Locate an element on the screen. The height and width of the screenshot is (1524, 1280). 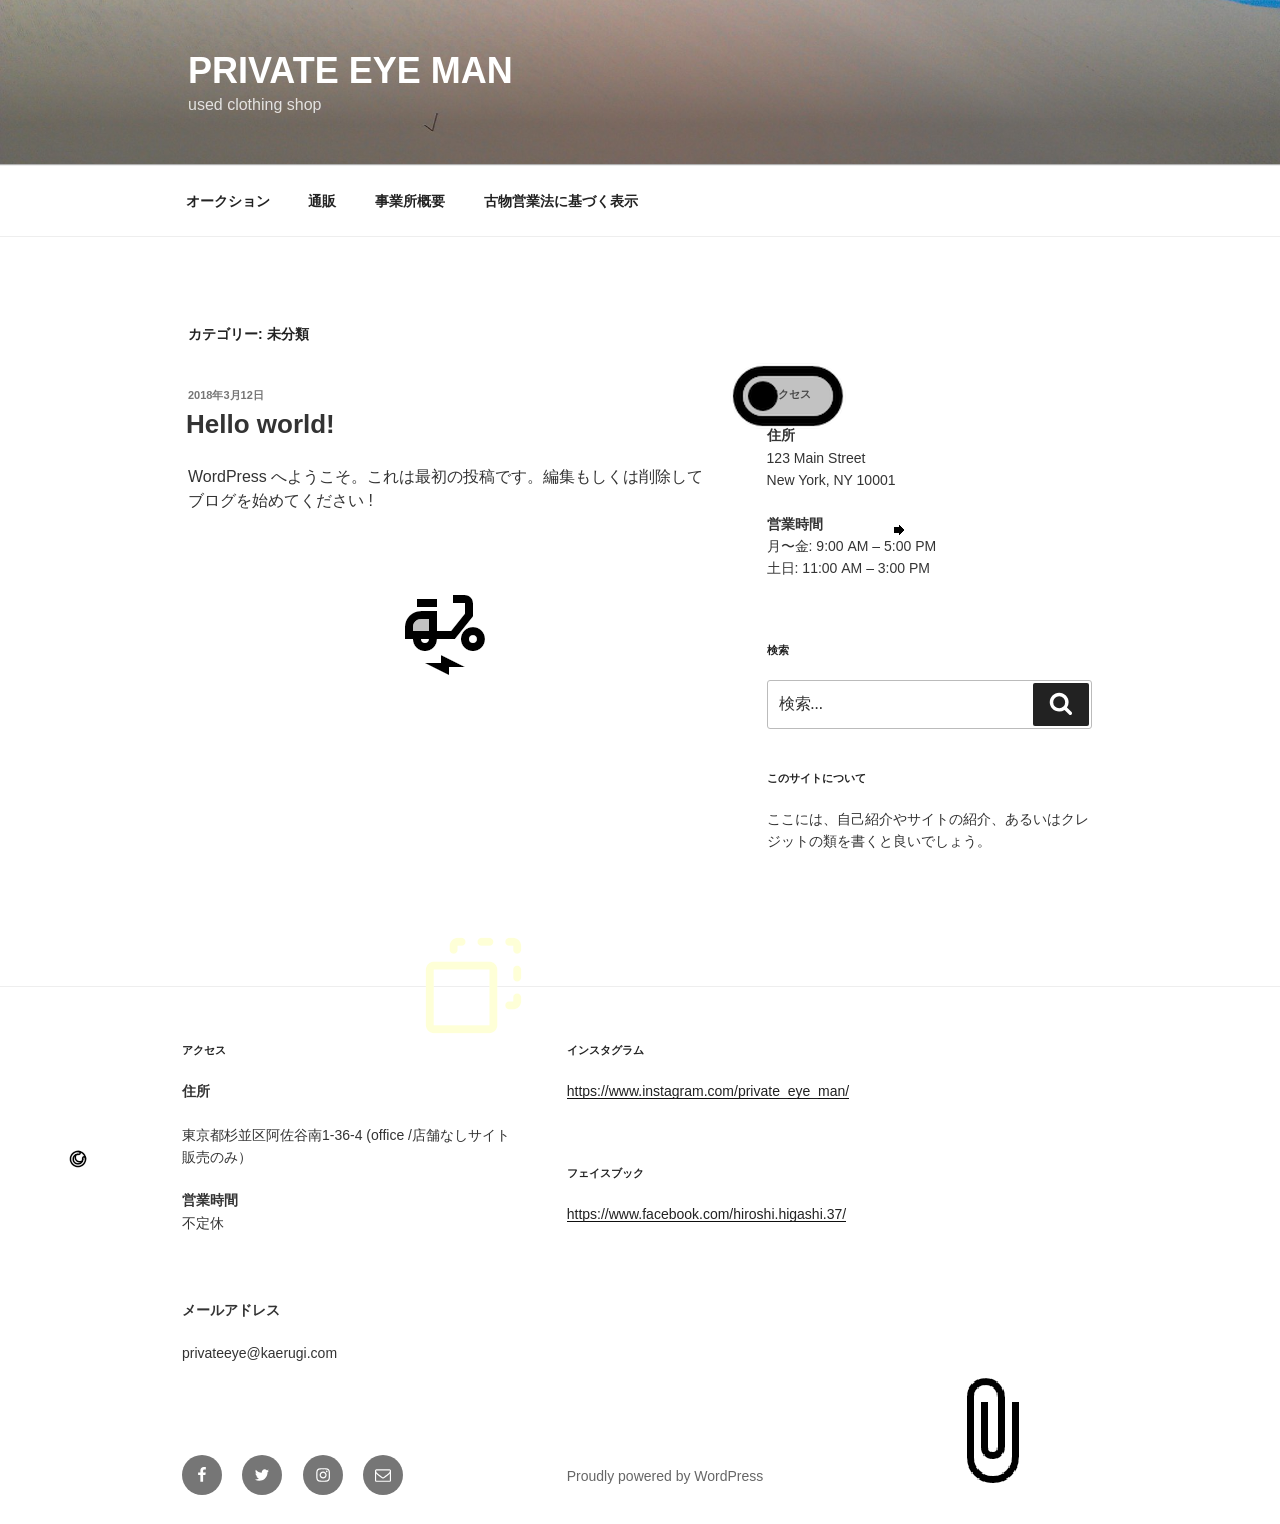
select electric moped as transportation mode is located at coordinates (445, 631).